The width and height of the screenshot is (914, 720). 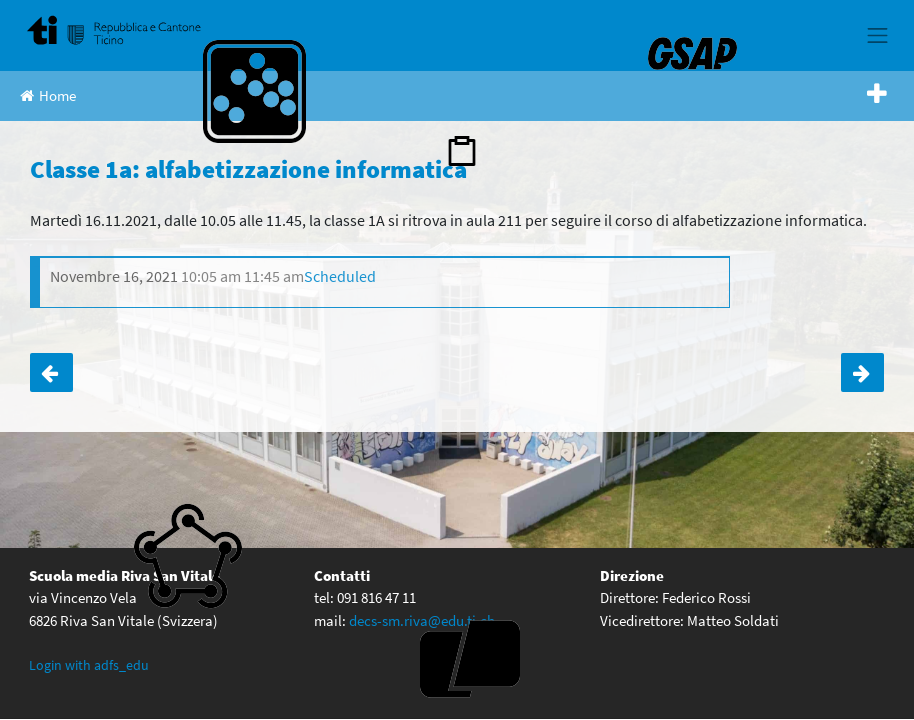 What do you see at coordinates (470, 659) in the screenshot?
I see `open the warp terminal application` at bounding box center [470, 659].